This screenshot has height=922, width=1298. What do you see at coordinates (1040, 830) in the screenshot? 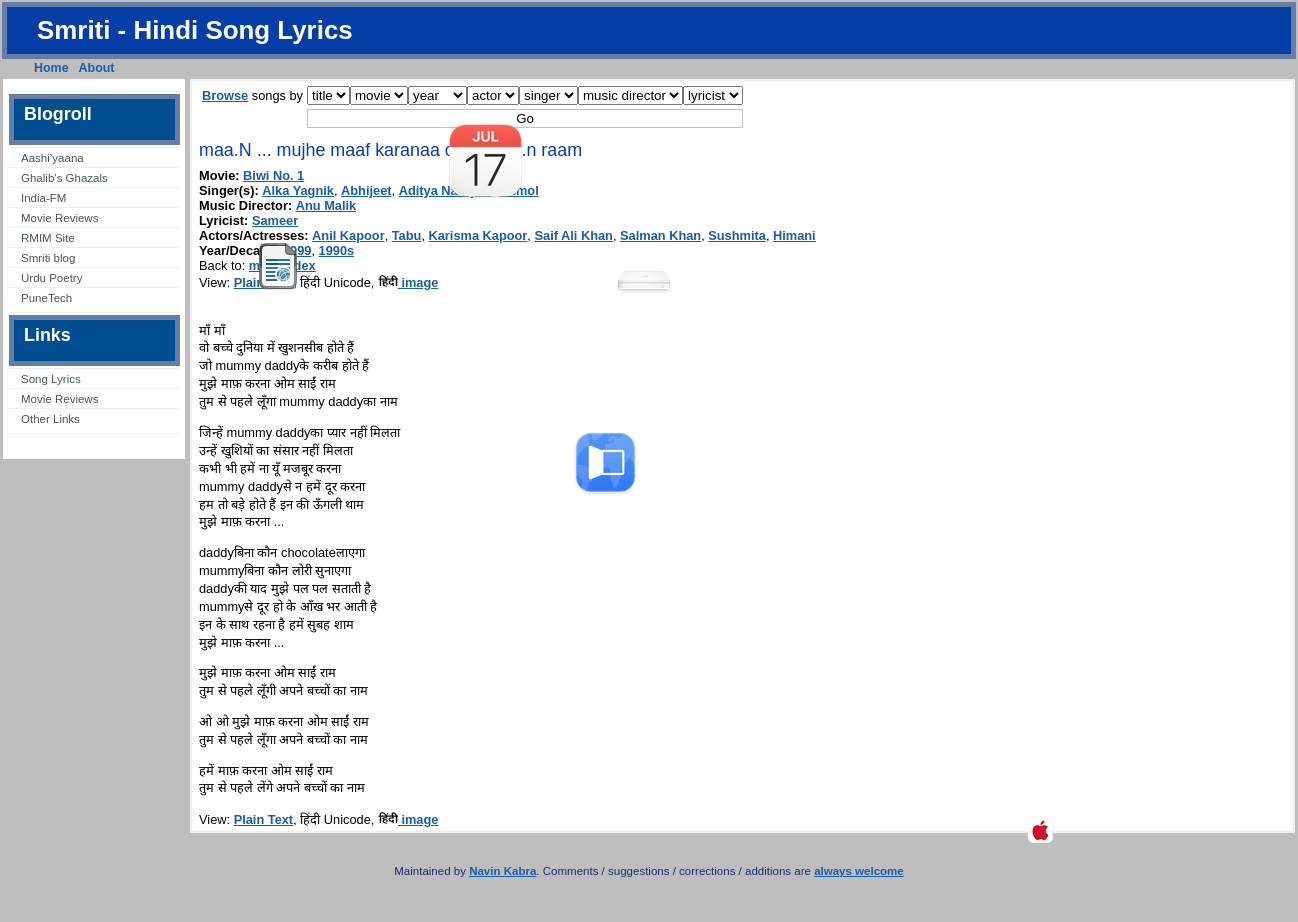
I see `view apple care or warranty coverage information` at bounding box center [1040, 830].